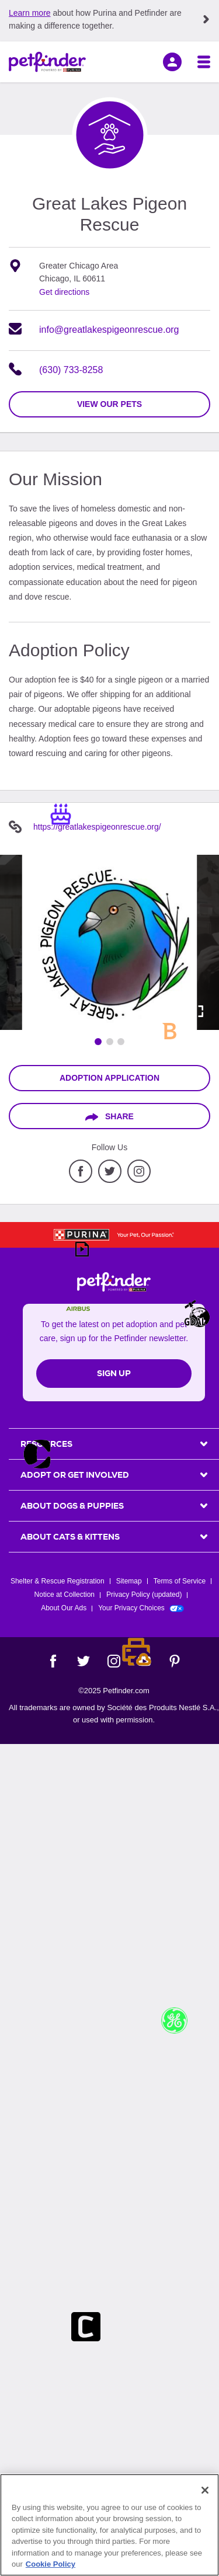 This screenshot has width=219, height=2576. I want to click on GDAL geospatial library logo, so click(197, 1313).